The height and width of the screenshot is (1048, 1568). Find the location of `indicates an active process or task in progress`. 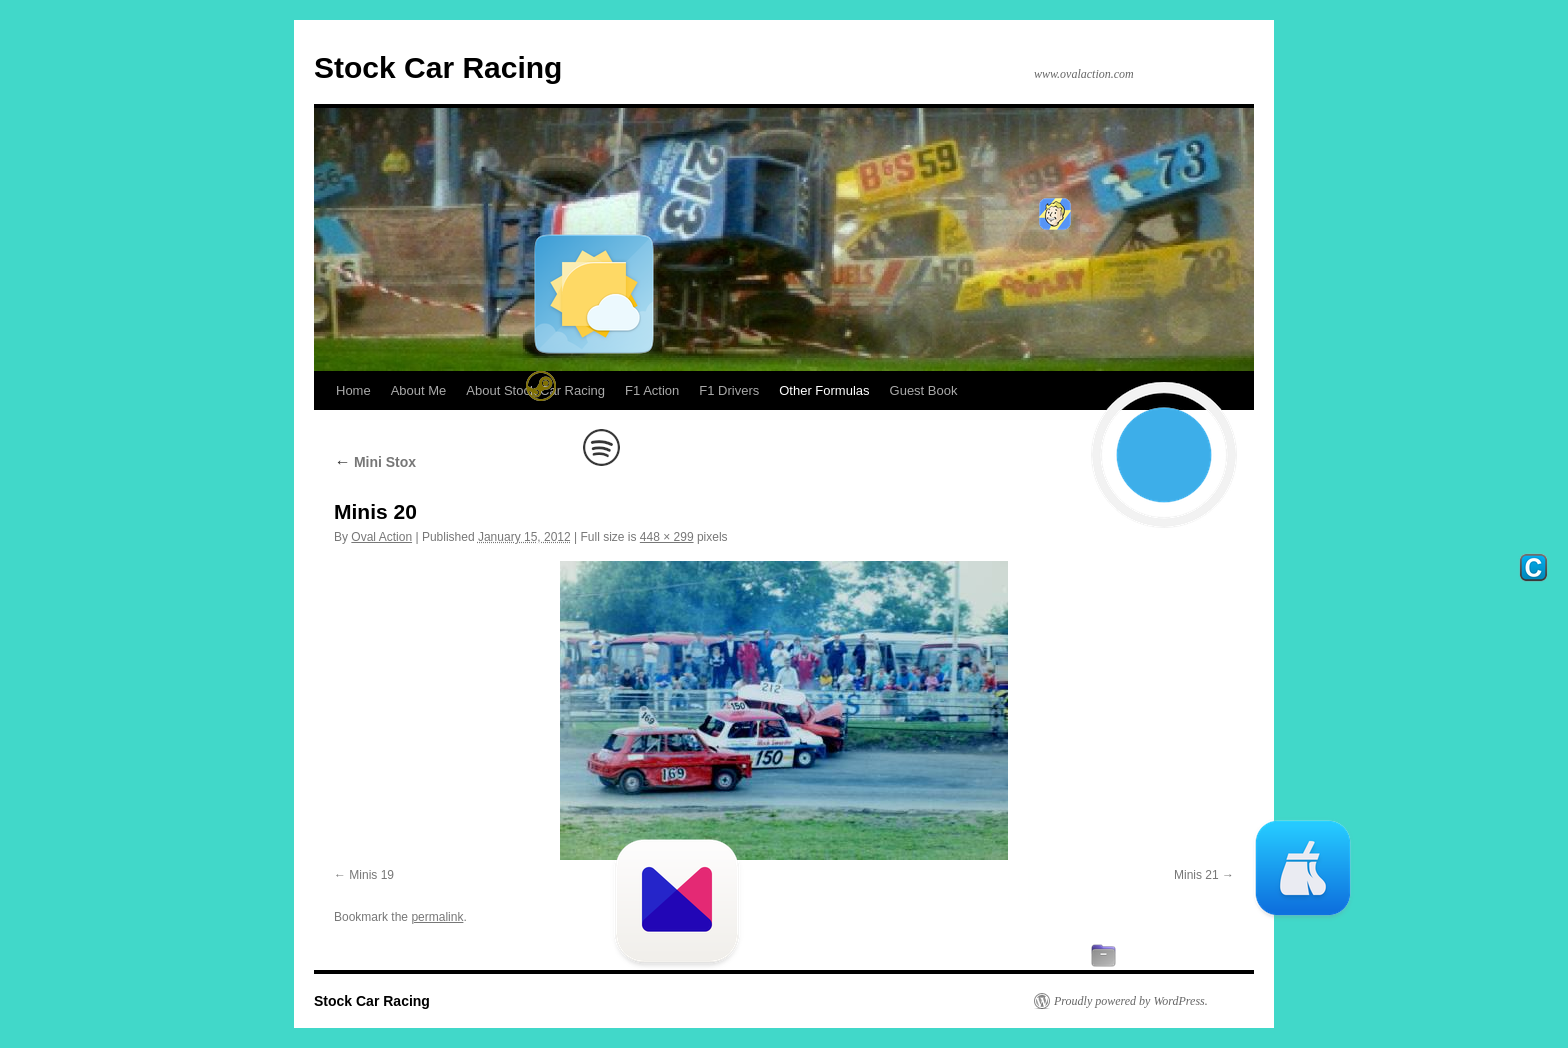

indicates an active process or task in progress is located at coordinates (1164, 455).